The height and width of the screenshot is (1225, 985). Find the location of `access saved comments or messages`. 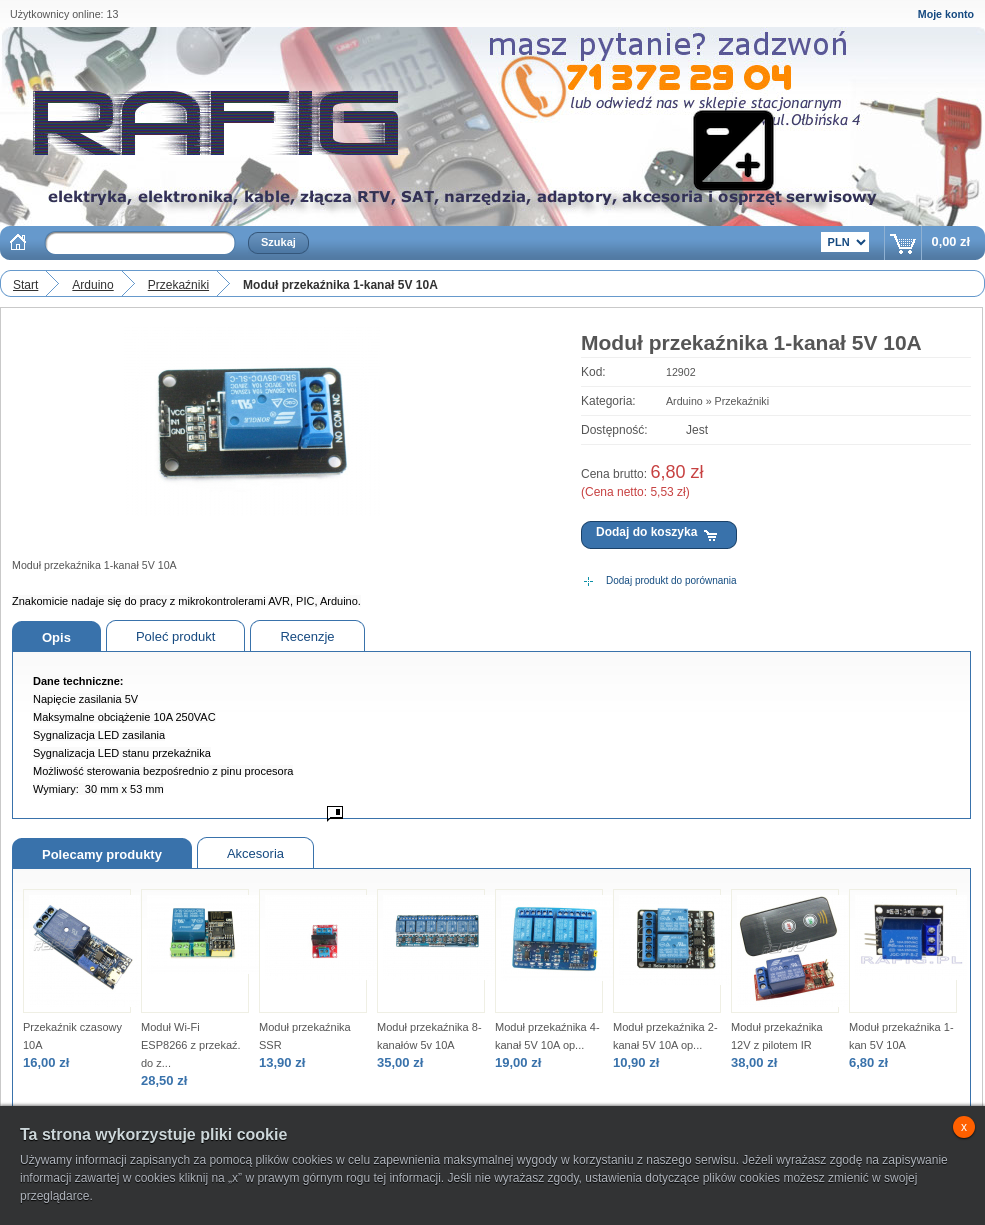

access saved comments or messages is located at coordinates (335, 814).